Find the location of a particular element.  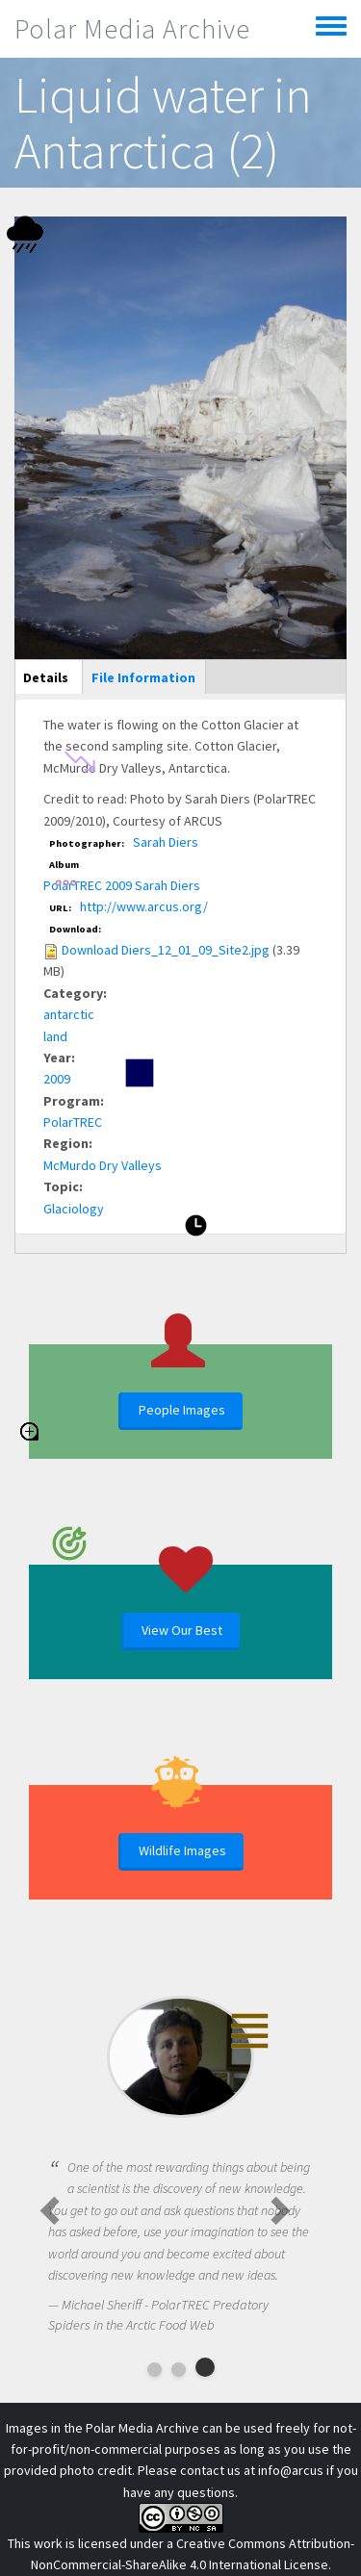

indicates rainy weather conditions is located at coordinates (25, 235).